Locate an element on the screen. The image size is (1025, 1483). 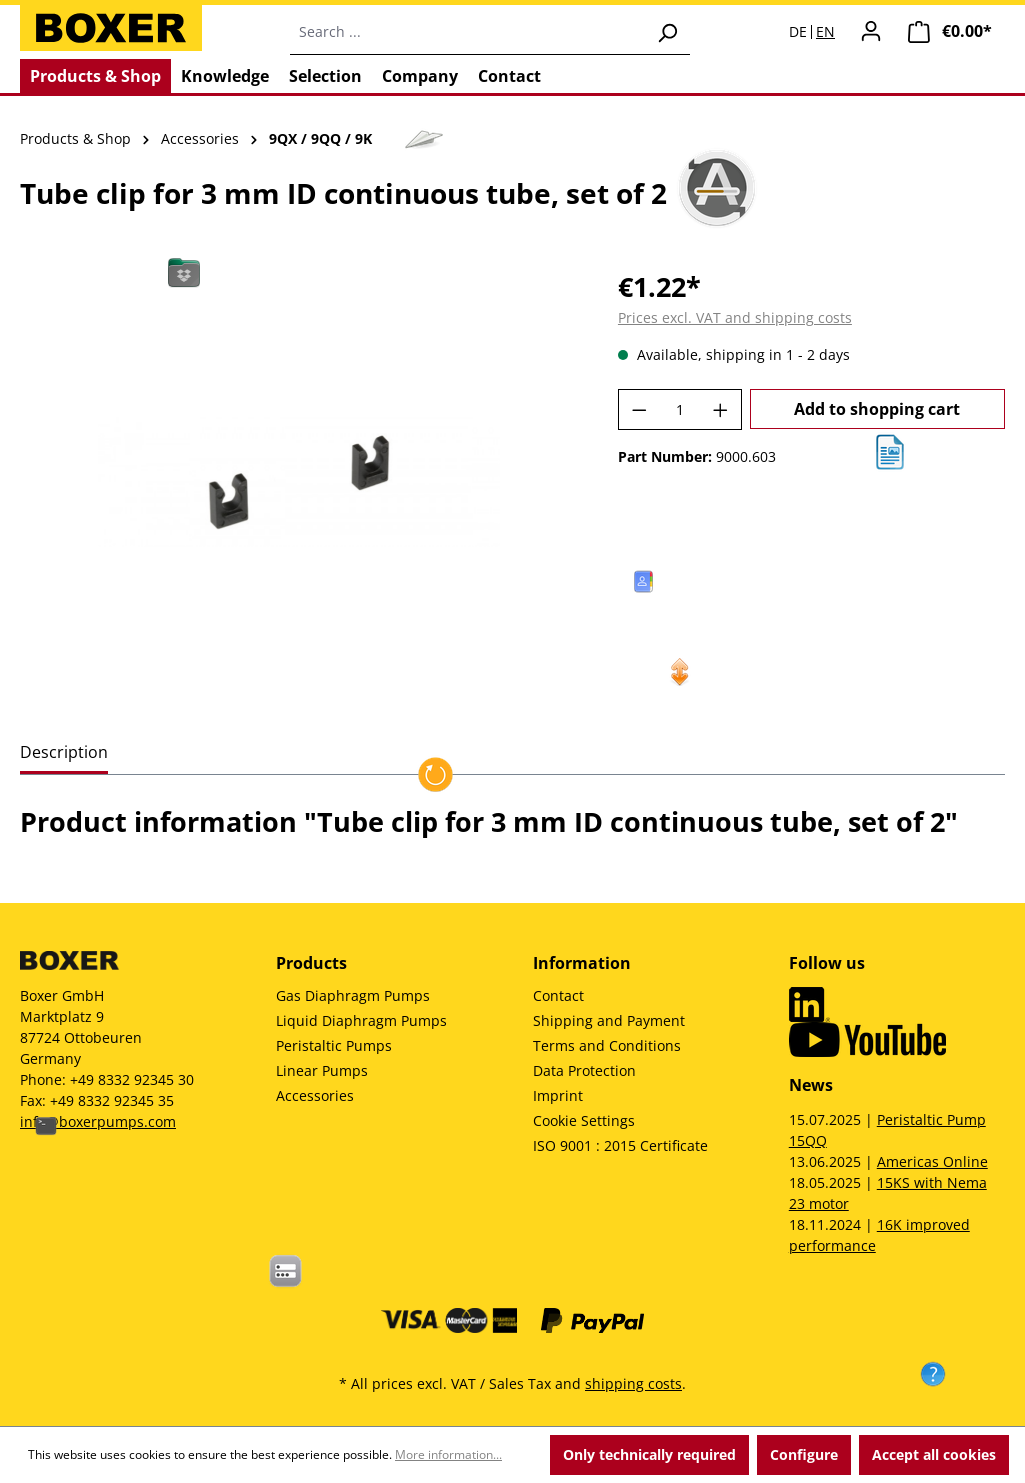
access login and authentication settings is located at coordinates (285, 1271).